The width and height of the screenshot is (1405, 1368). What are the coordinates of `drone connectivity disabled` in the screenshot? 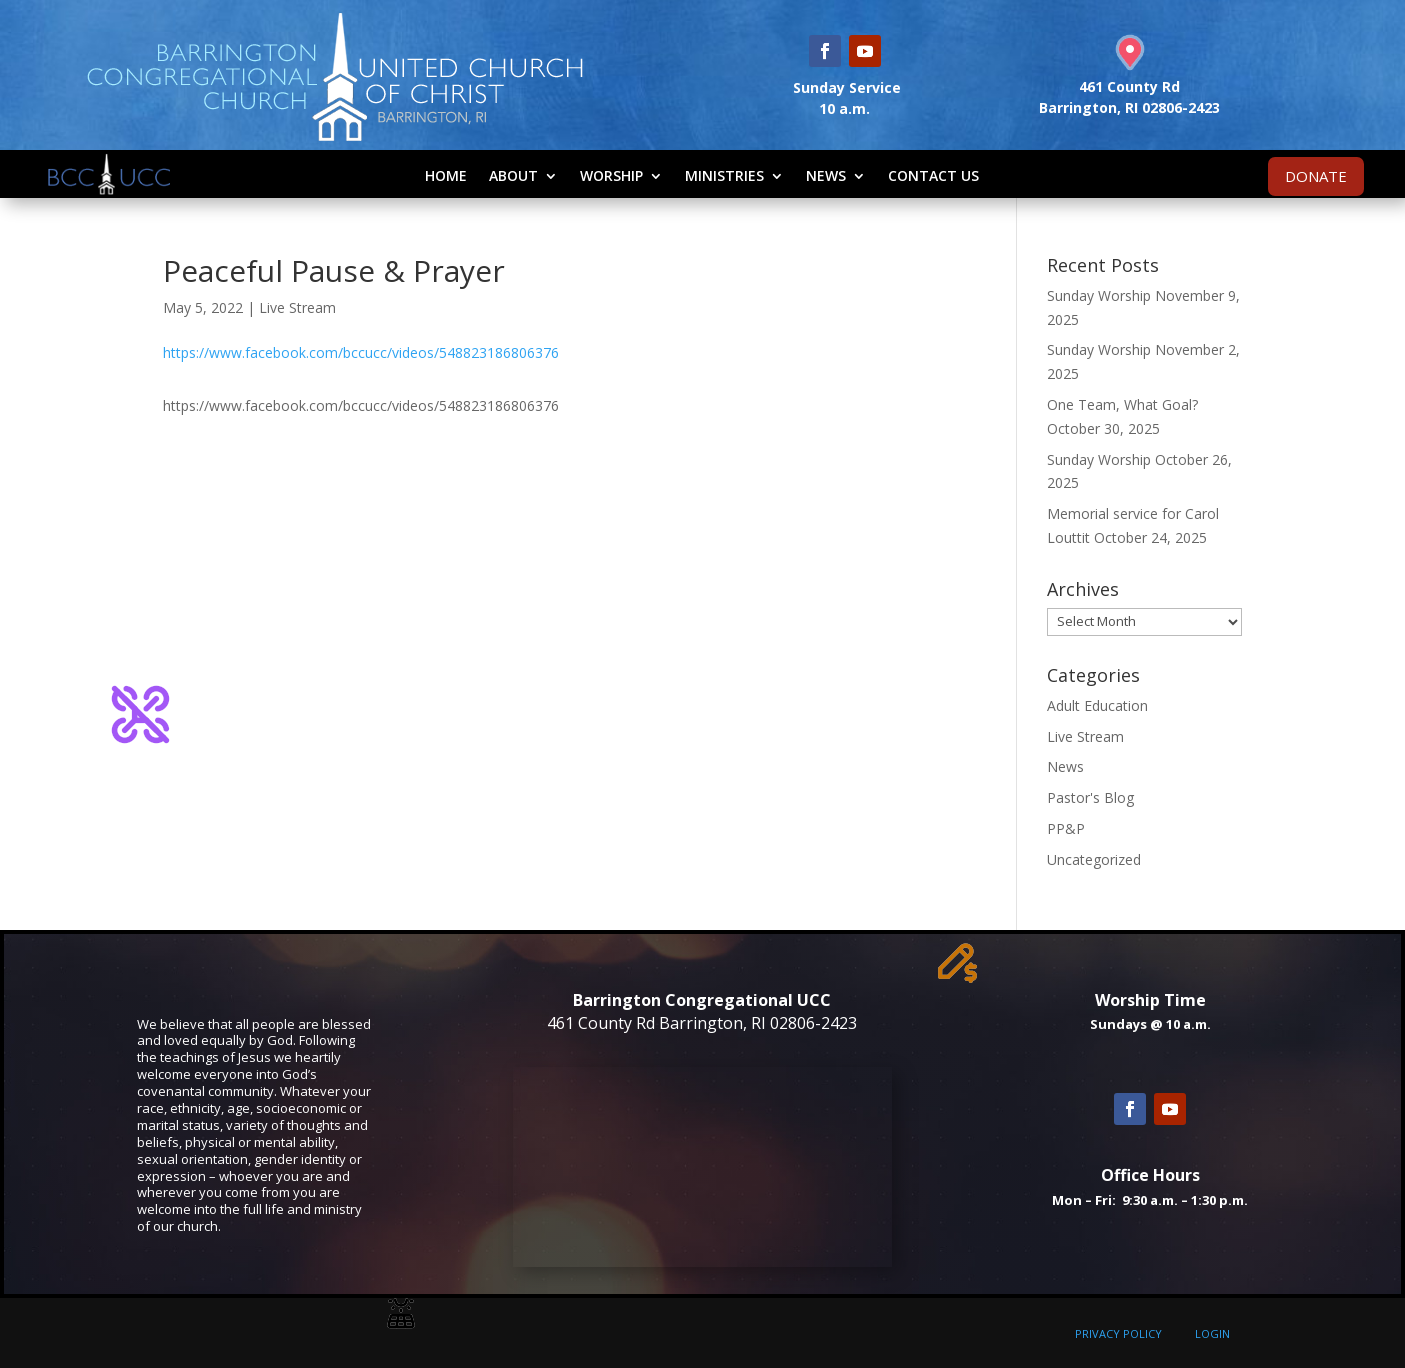 It's located at (140, 714).